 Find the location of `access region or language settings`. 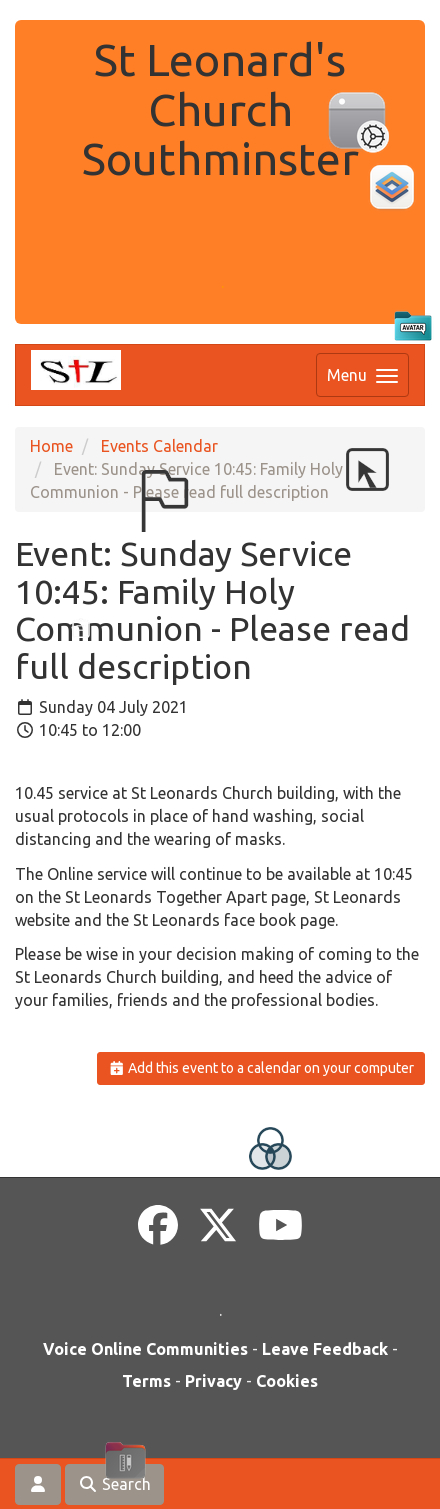

access region or language settings is located at coordinates (165, 501).